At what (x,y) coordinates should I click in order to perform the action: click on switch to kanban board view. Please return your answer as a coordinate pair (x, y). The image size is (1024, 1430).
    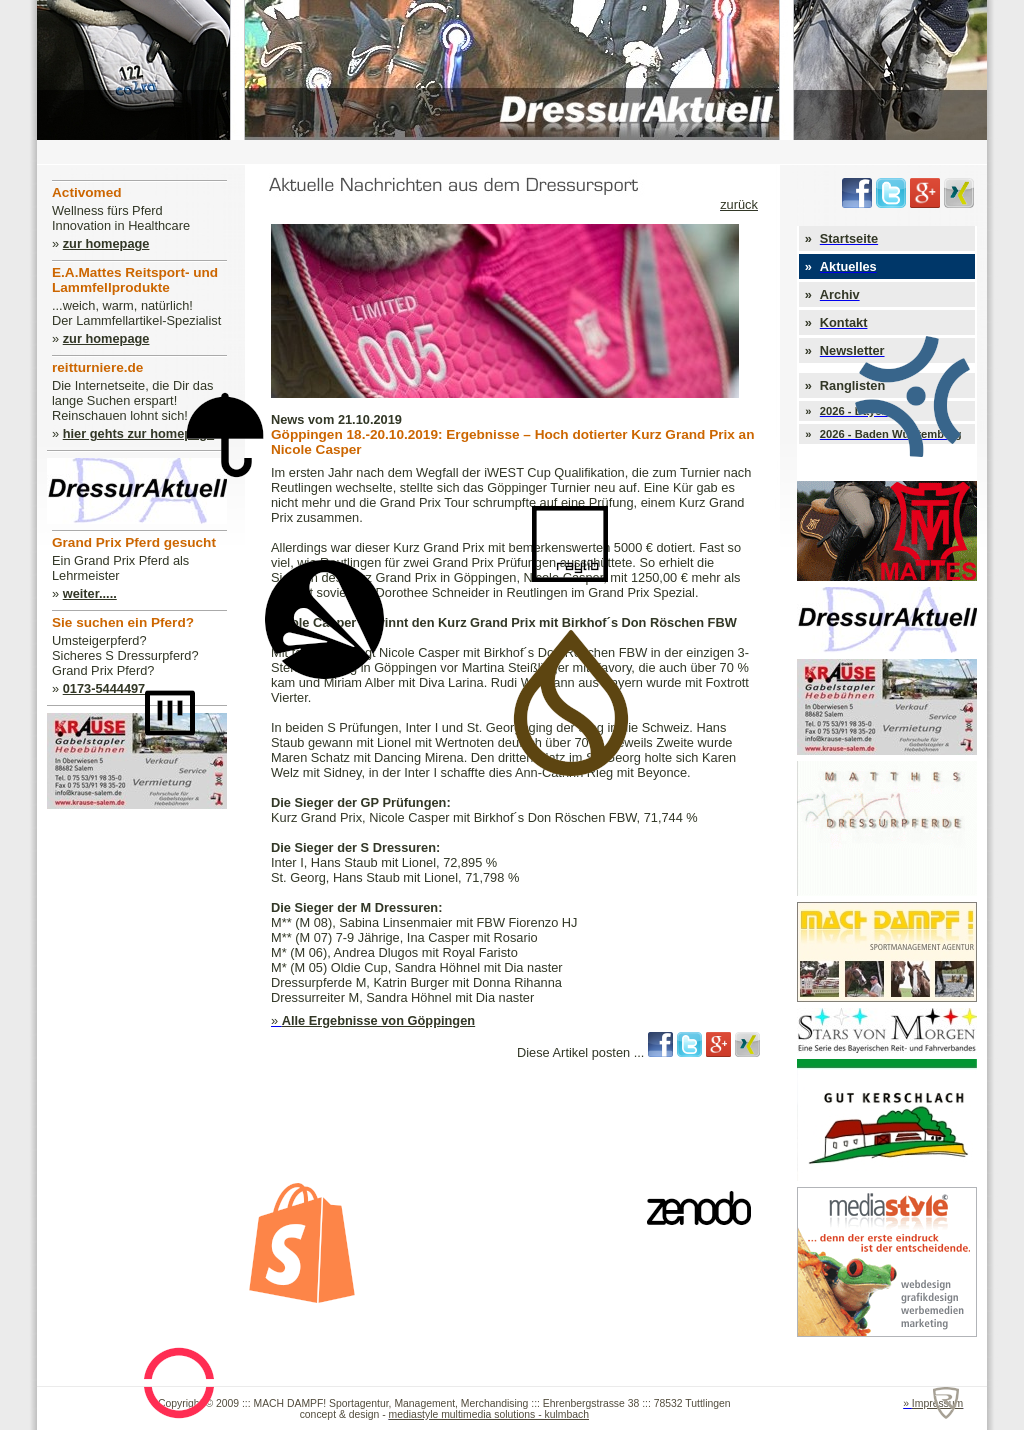
    Looking at the image, I should click on (170, 713).